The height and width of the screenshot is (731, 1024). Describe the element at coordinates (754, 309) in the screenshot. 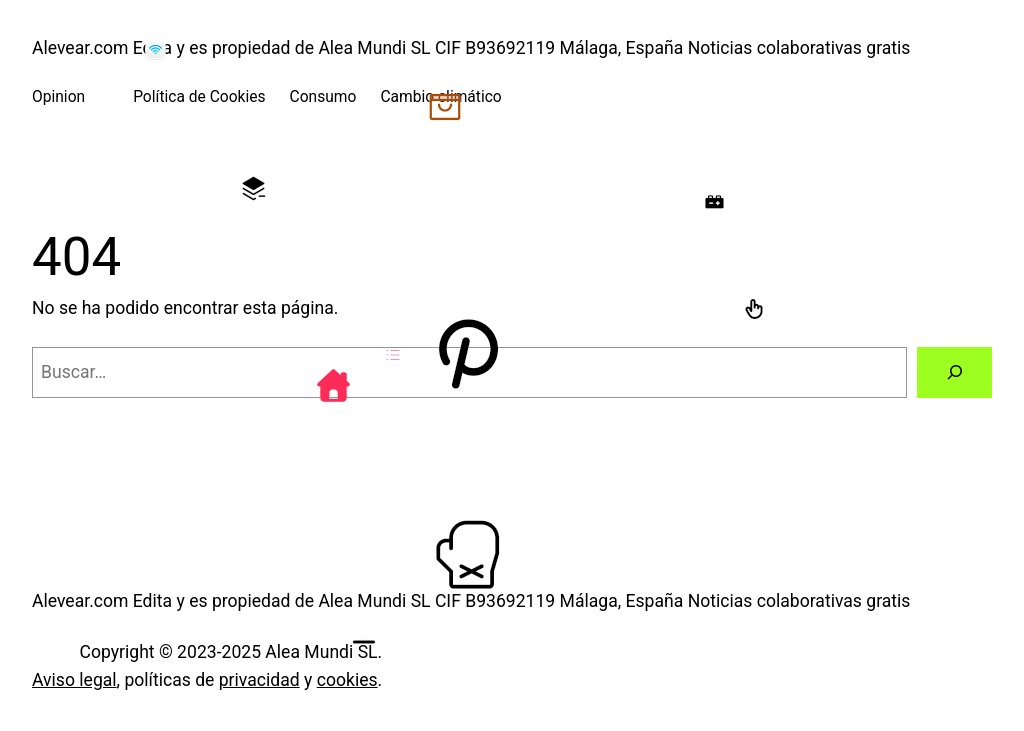

I see `tap or click to interact` at that location.